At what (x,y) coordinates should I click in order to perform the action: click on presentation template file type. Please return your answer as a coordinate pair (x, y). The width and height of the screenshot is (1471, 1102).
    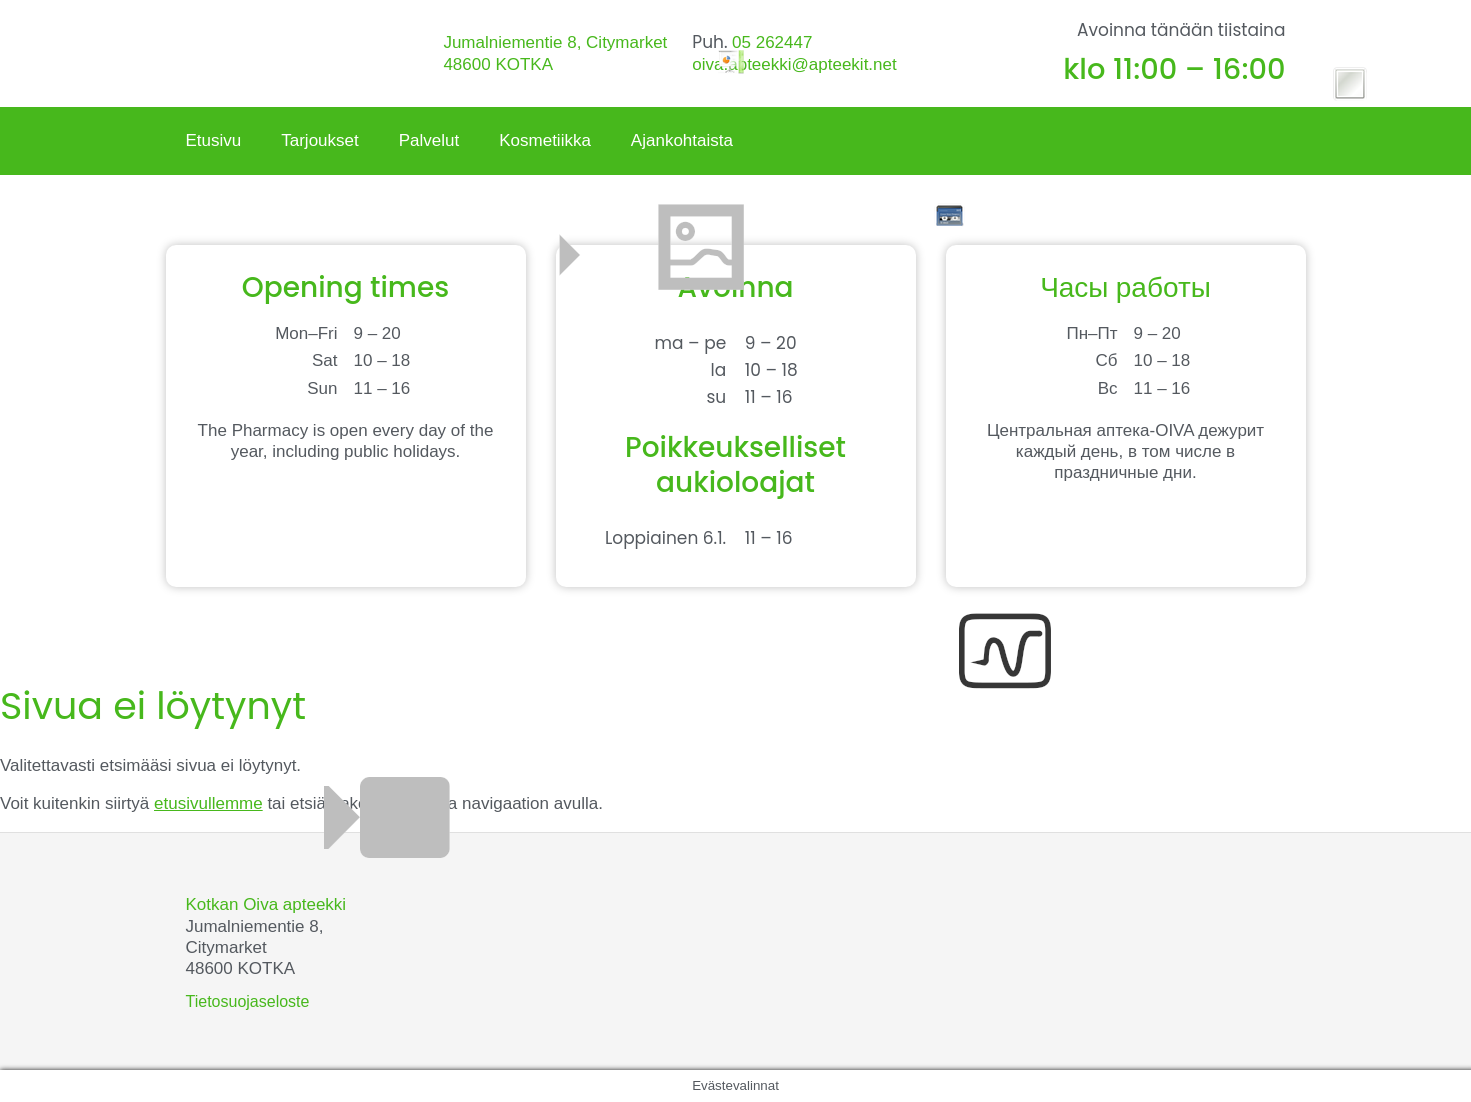
    Looking at the image, I should click on (731, 61).